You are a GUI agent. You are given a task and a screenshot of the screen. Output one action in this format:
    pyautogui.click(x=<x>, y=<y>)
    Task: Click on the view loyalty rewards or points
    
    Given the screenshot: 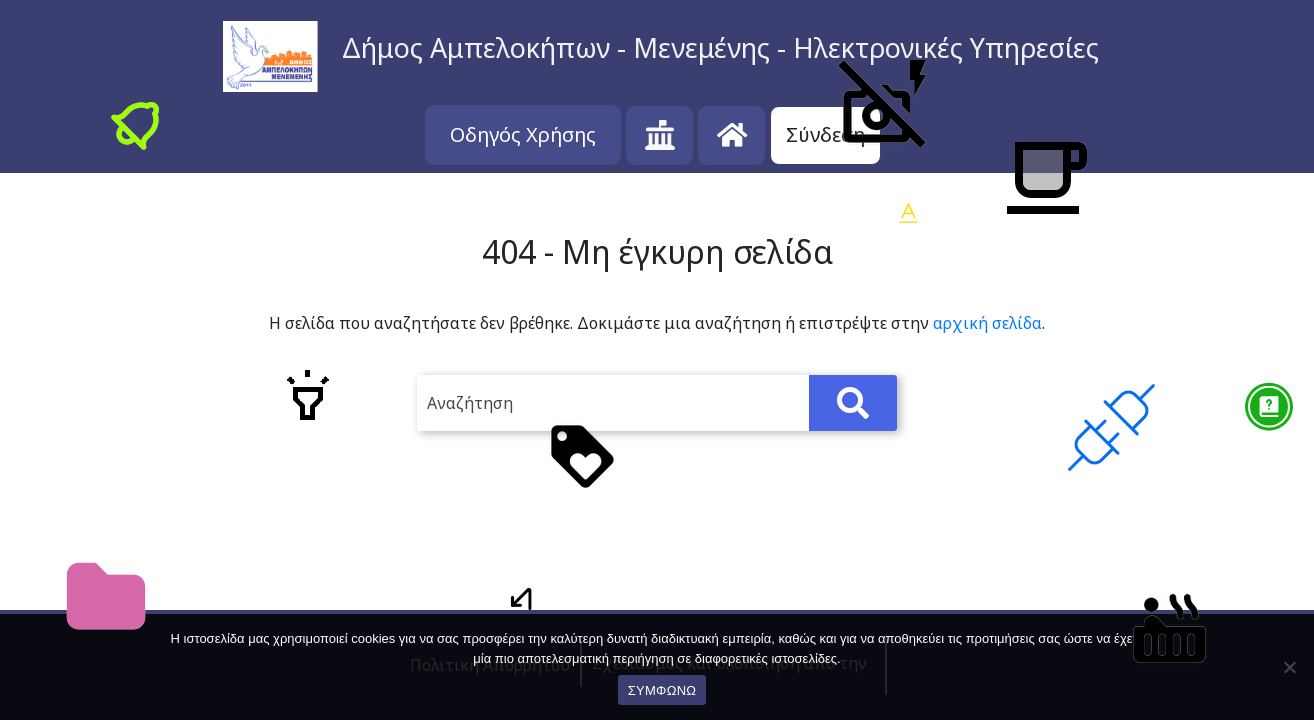 What is the action you would take?
    pyautogui.click(x=582, y=456)
    